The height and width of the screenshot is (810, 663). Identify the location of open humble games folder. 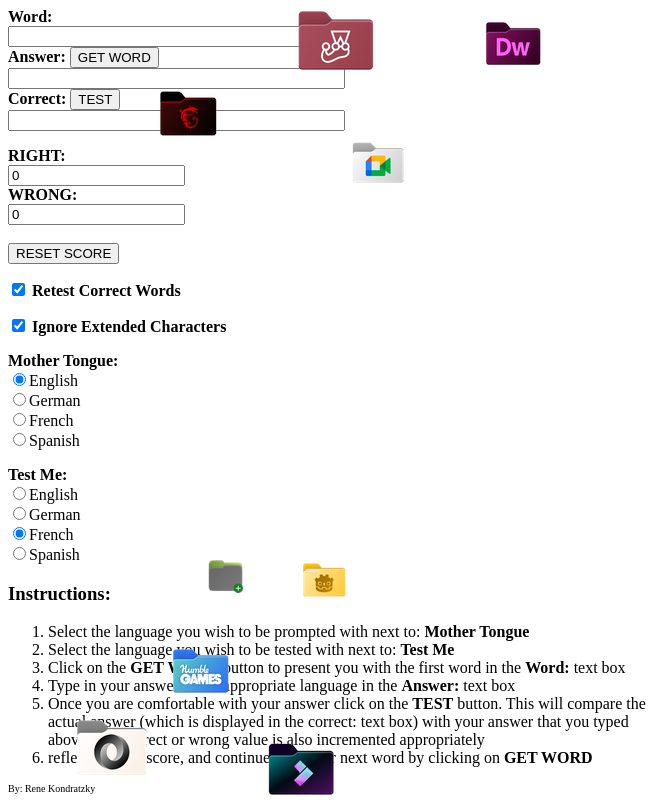
(200, 672).